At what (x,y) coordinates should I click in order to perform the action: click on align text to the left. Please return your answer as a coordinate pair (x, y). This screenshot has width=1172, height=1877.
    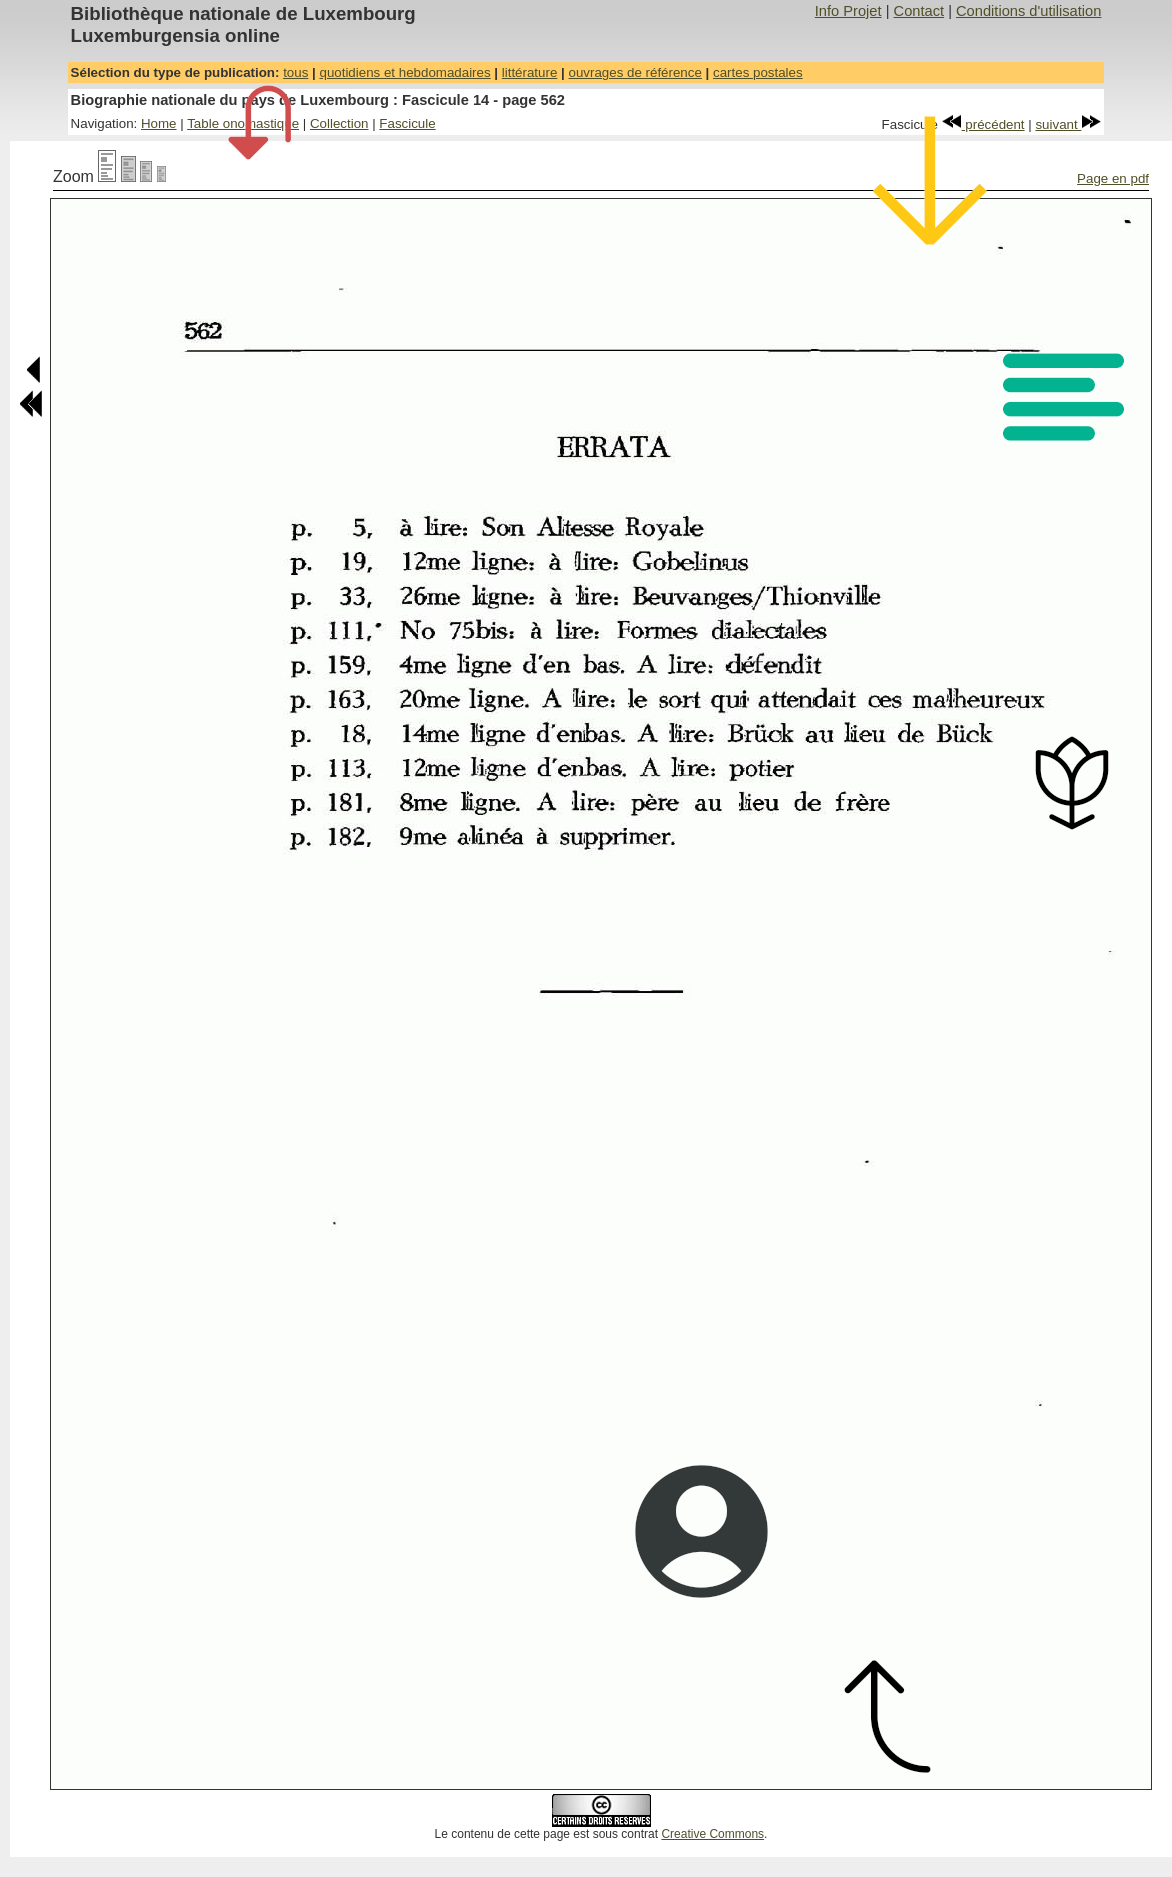
    Looking at the image, I should click on (1063, 399).